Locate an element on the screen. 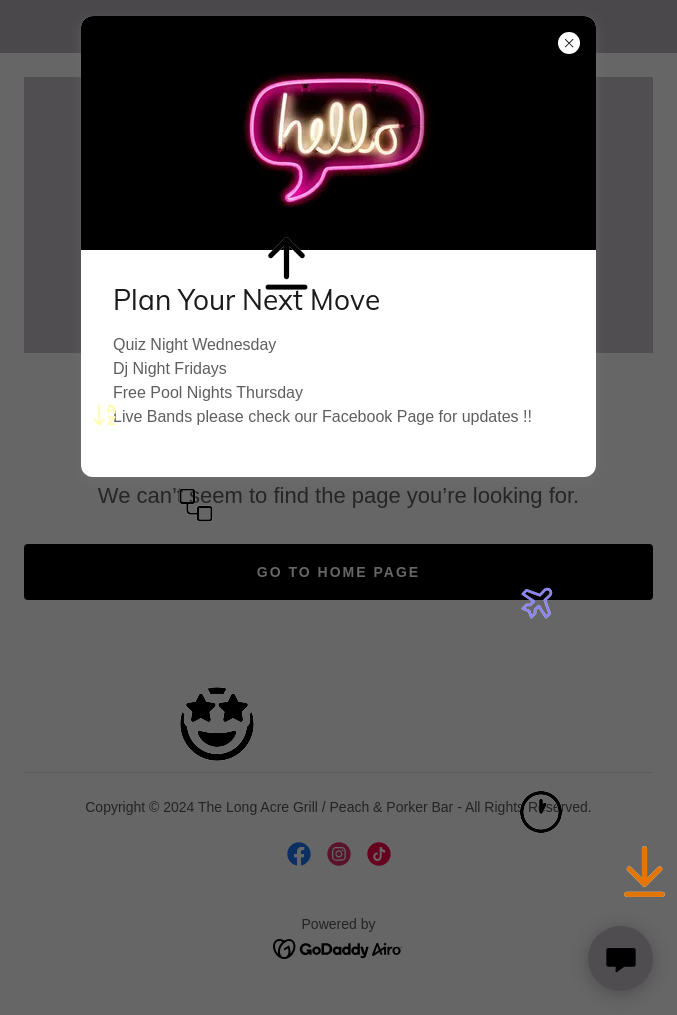  enable airplane mode is located at coordinates (537, 602).